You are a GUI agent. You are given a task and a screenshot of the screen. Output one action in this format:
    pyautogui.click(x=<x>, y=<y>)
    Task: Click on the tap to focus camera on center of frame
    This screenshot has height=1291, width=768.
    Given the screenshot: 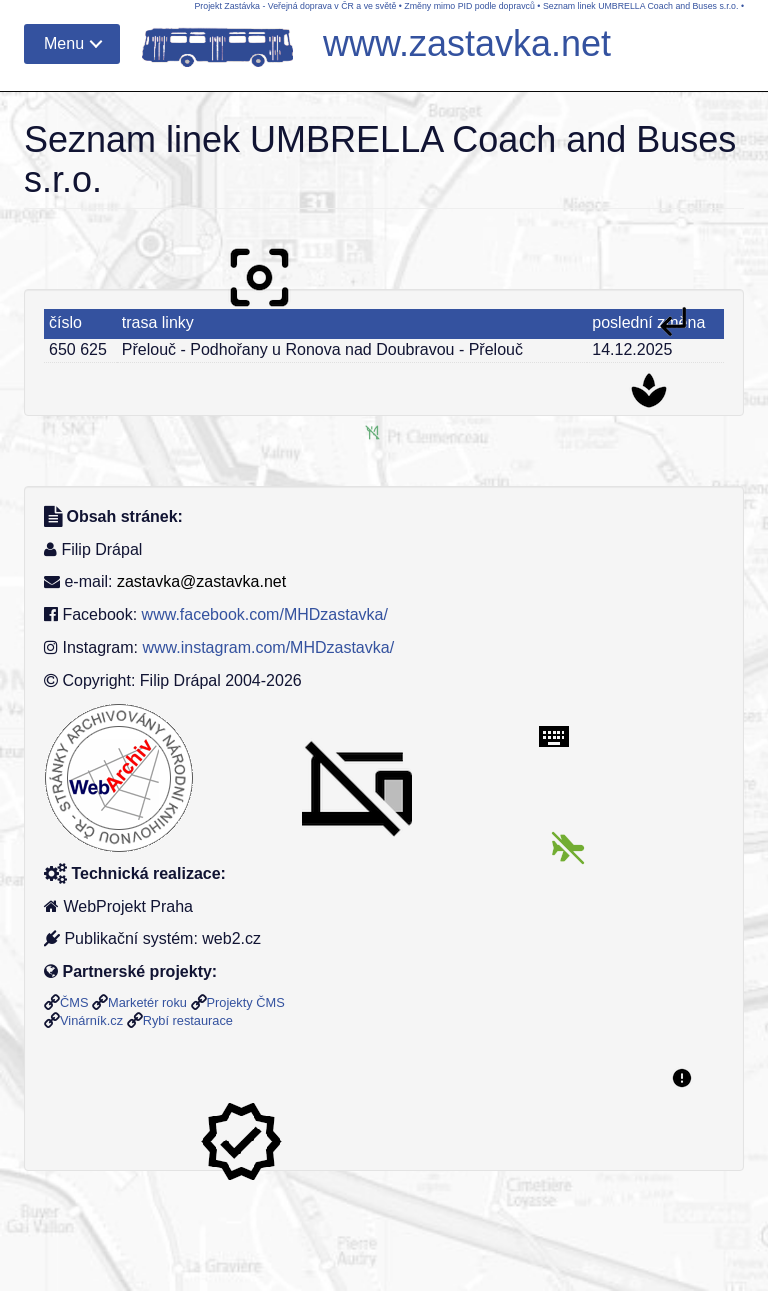 What is the action you would take?
    pyautogui.click(x=259, y=277)
    